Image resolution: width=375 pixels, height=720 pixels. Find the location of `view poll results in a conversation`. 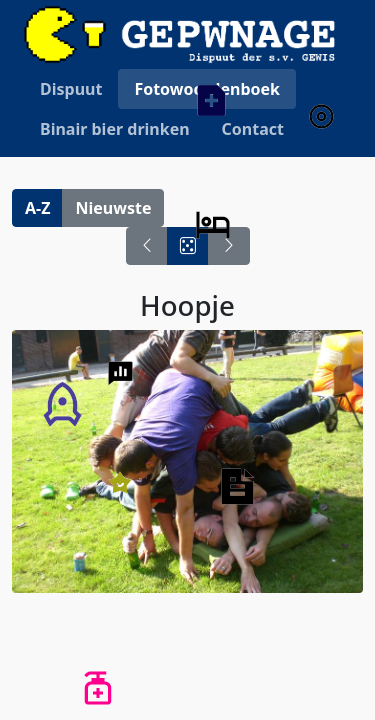

view poll results in a conversation is located at coordinates (120, 372).